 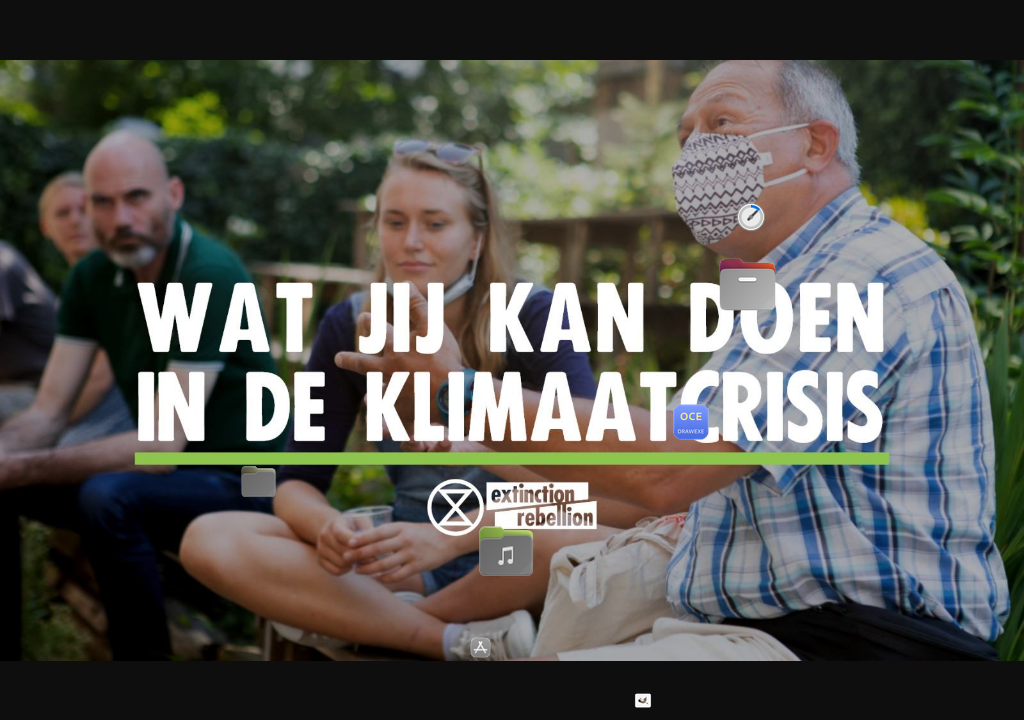 What do you see at coordinates (747, 284) in the screenshot?
I see `open the file manager application` at bounding box center [747, 284].